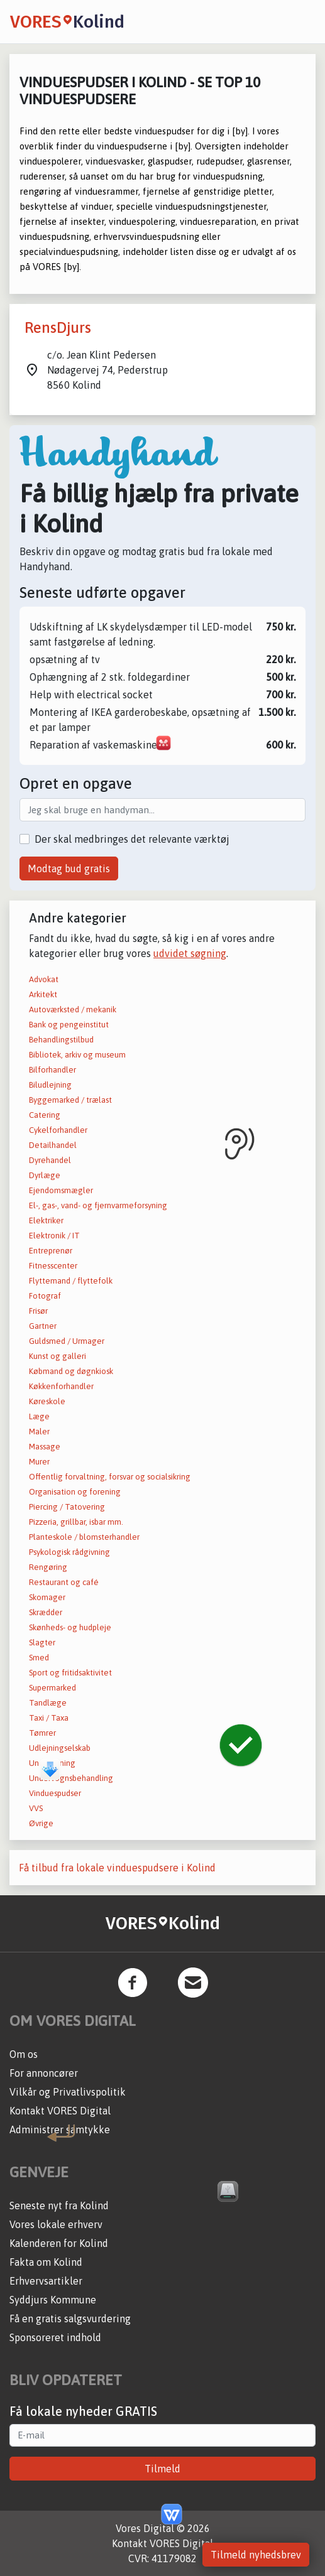  I want to click on open mendeley desktop reference manager, so click(163, 743).